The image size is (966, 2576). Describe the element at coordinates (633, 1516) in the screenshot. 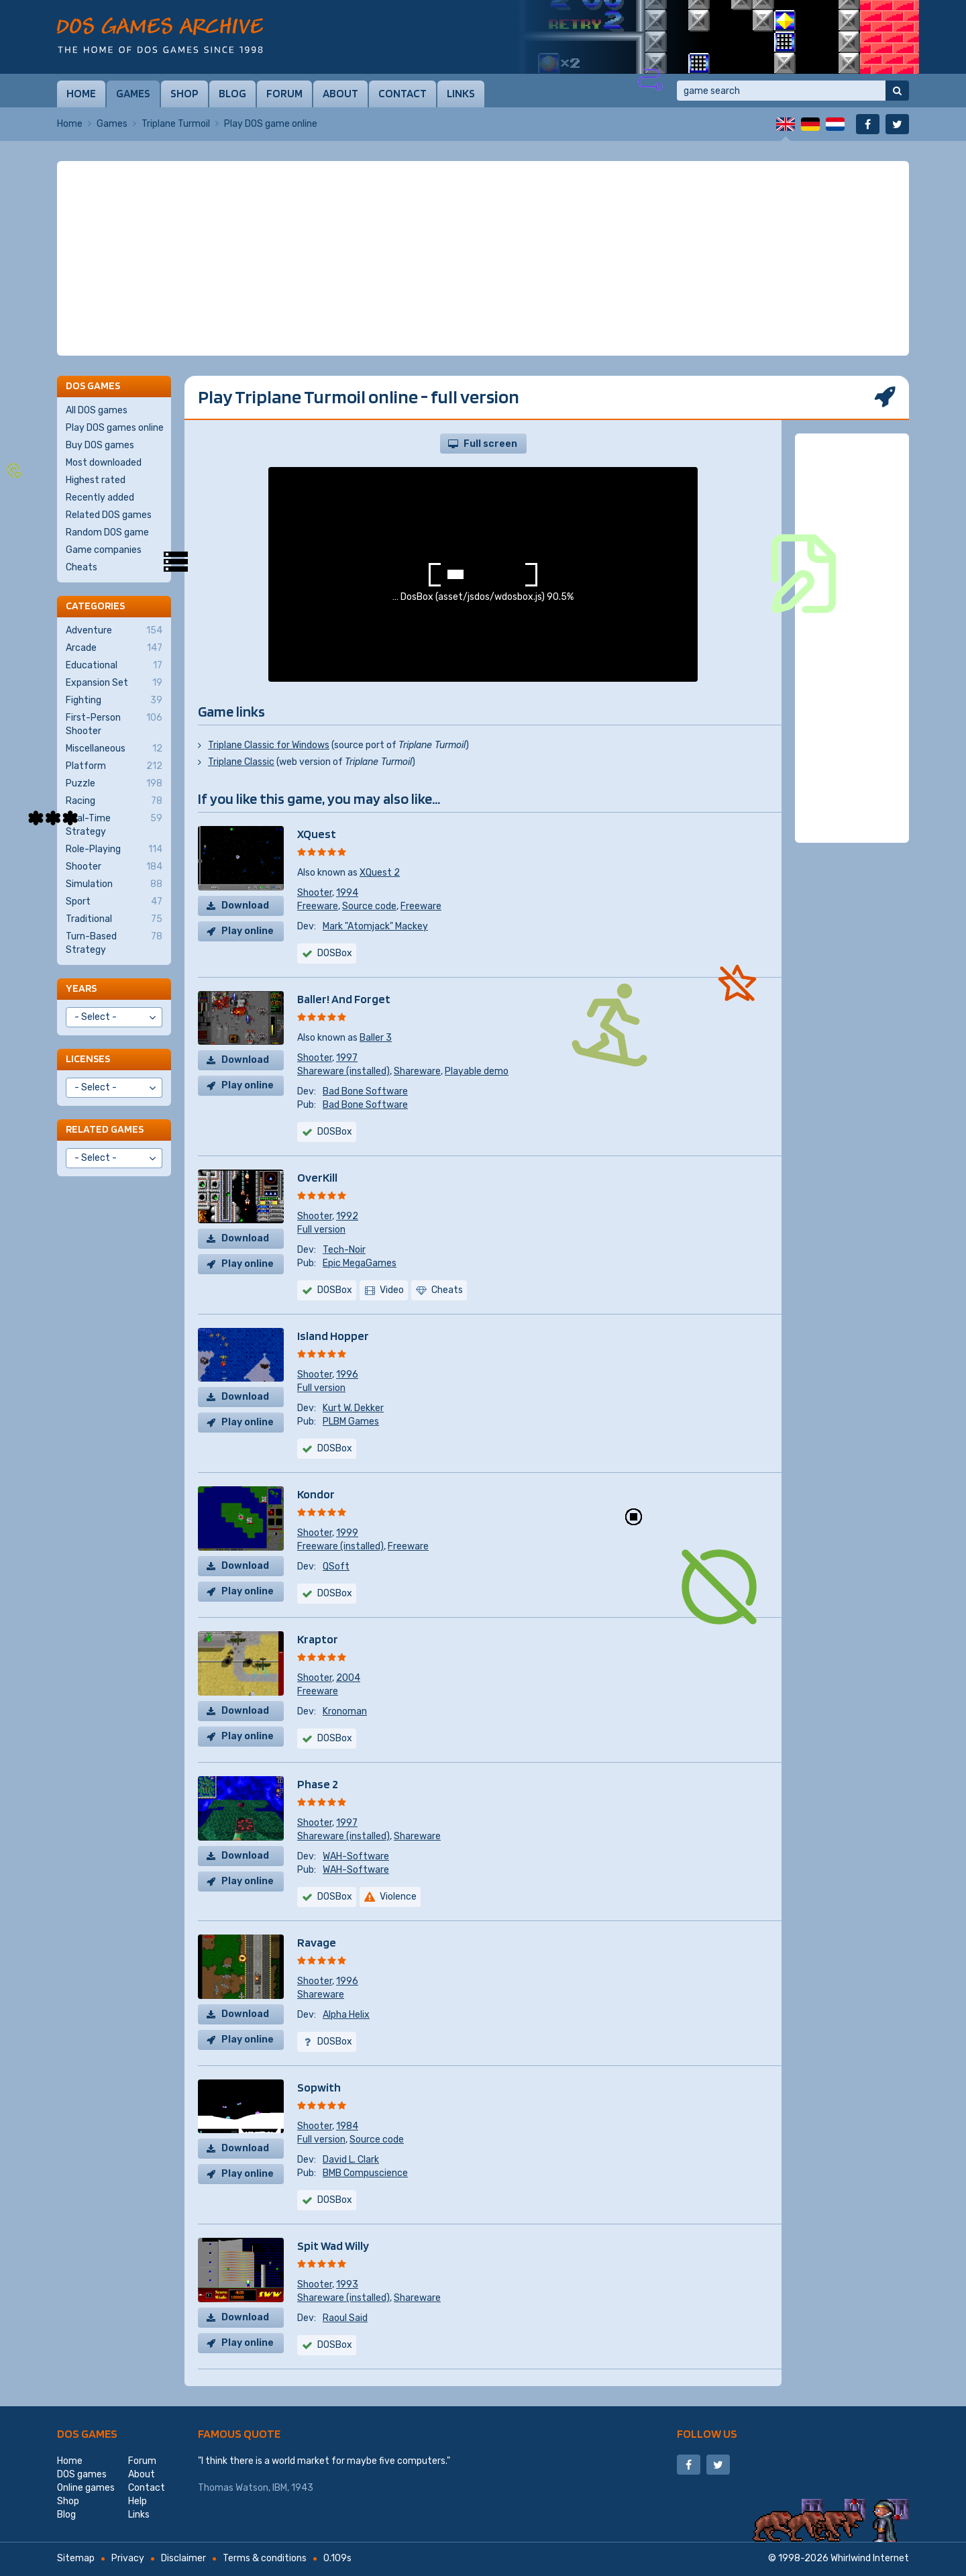

I see `stop media playback` at that location.